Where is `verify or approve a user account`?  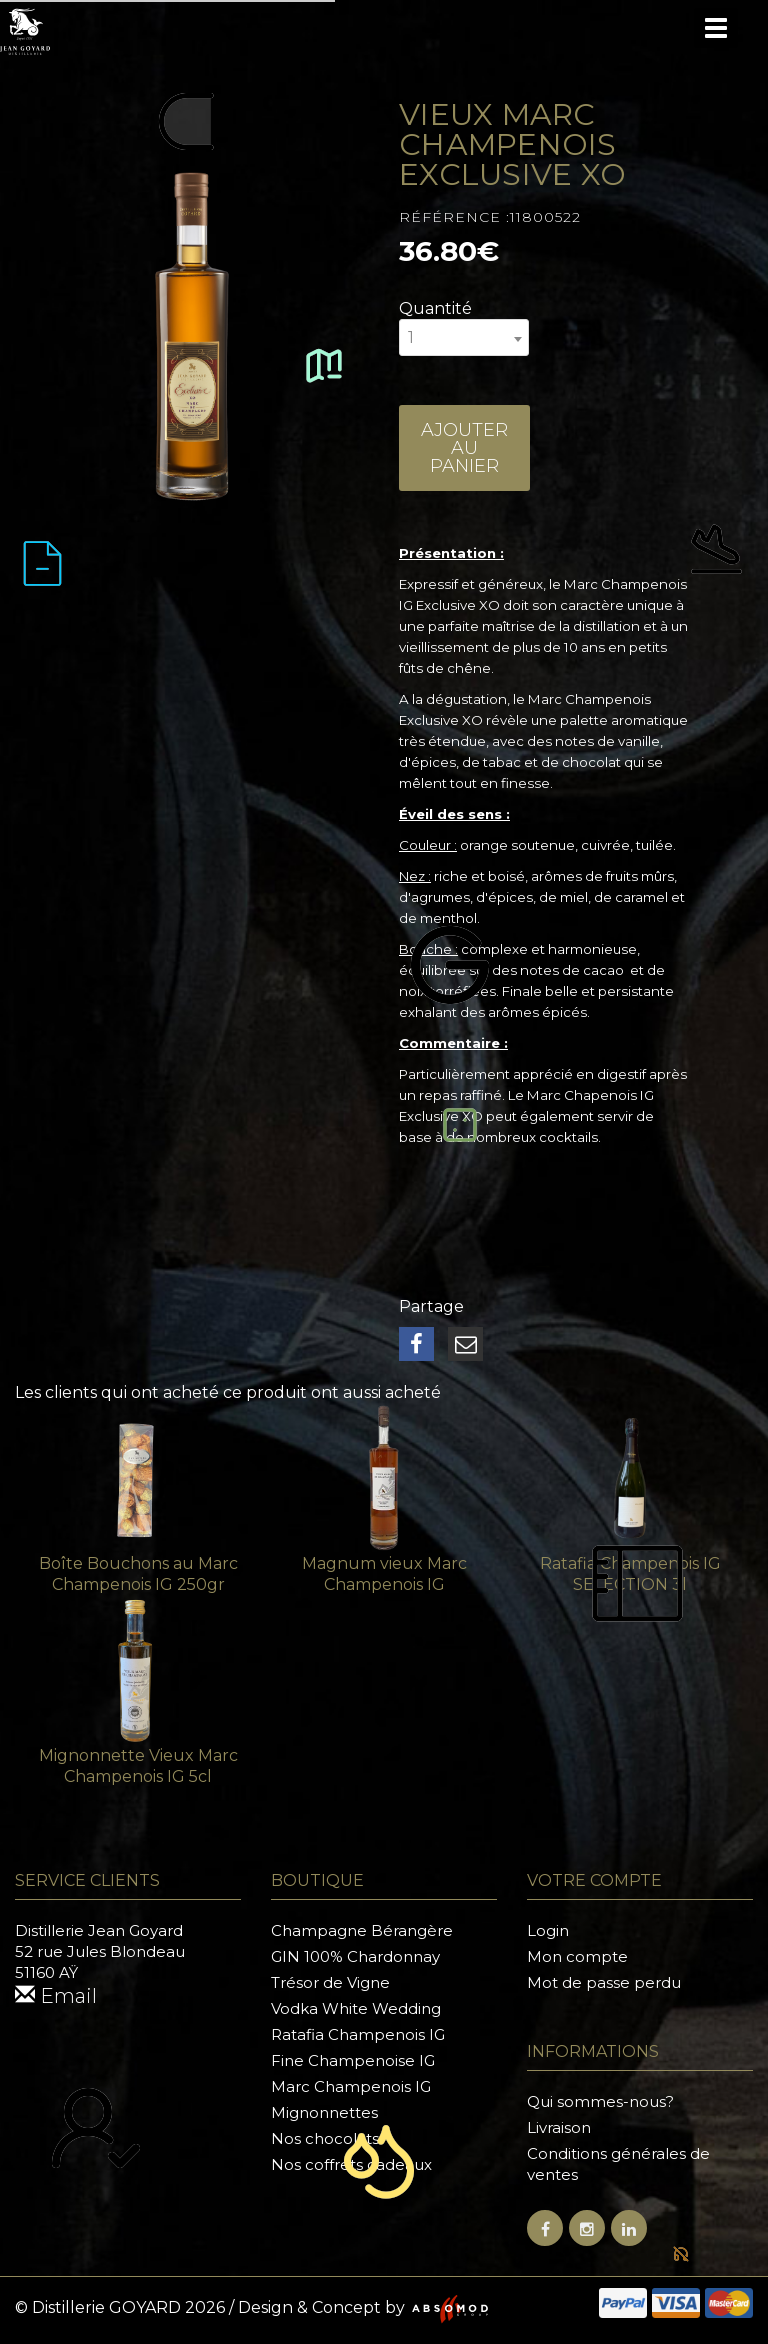
verify or approve a user account is located at coordinates (96, 2128).